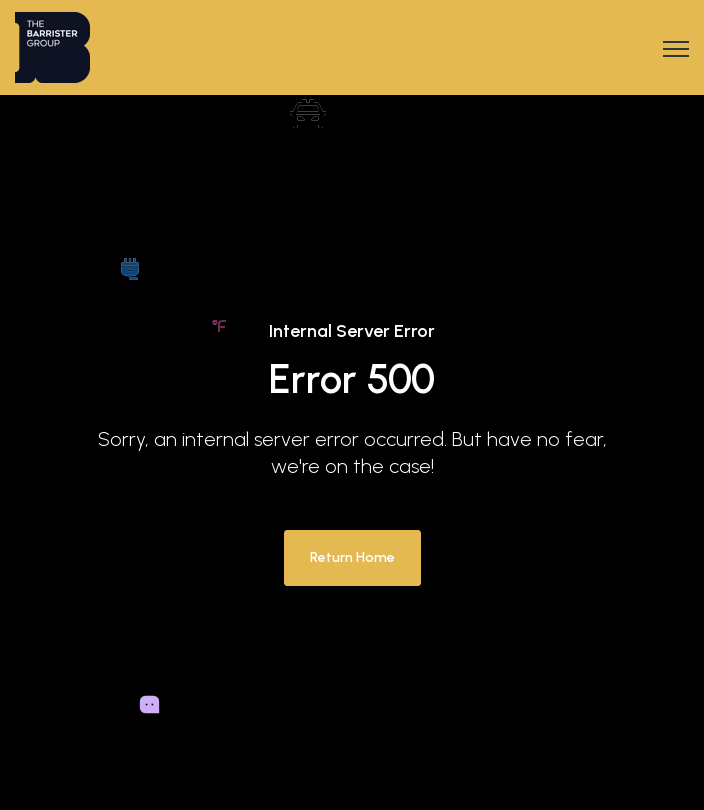 The width and height of the screenshot is (704, 810). What do you see at coordinates (220, 326) in the screenshot?
I see `indicates temperature displayed in fahrenheit` at bounding box center [220, 326].